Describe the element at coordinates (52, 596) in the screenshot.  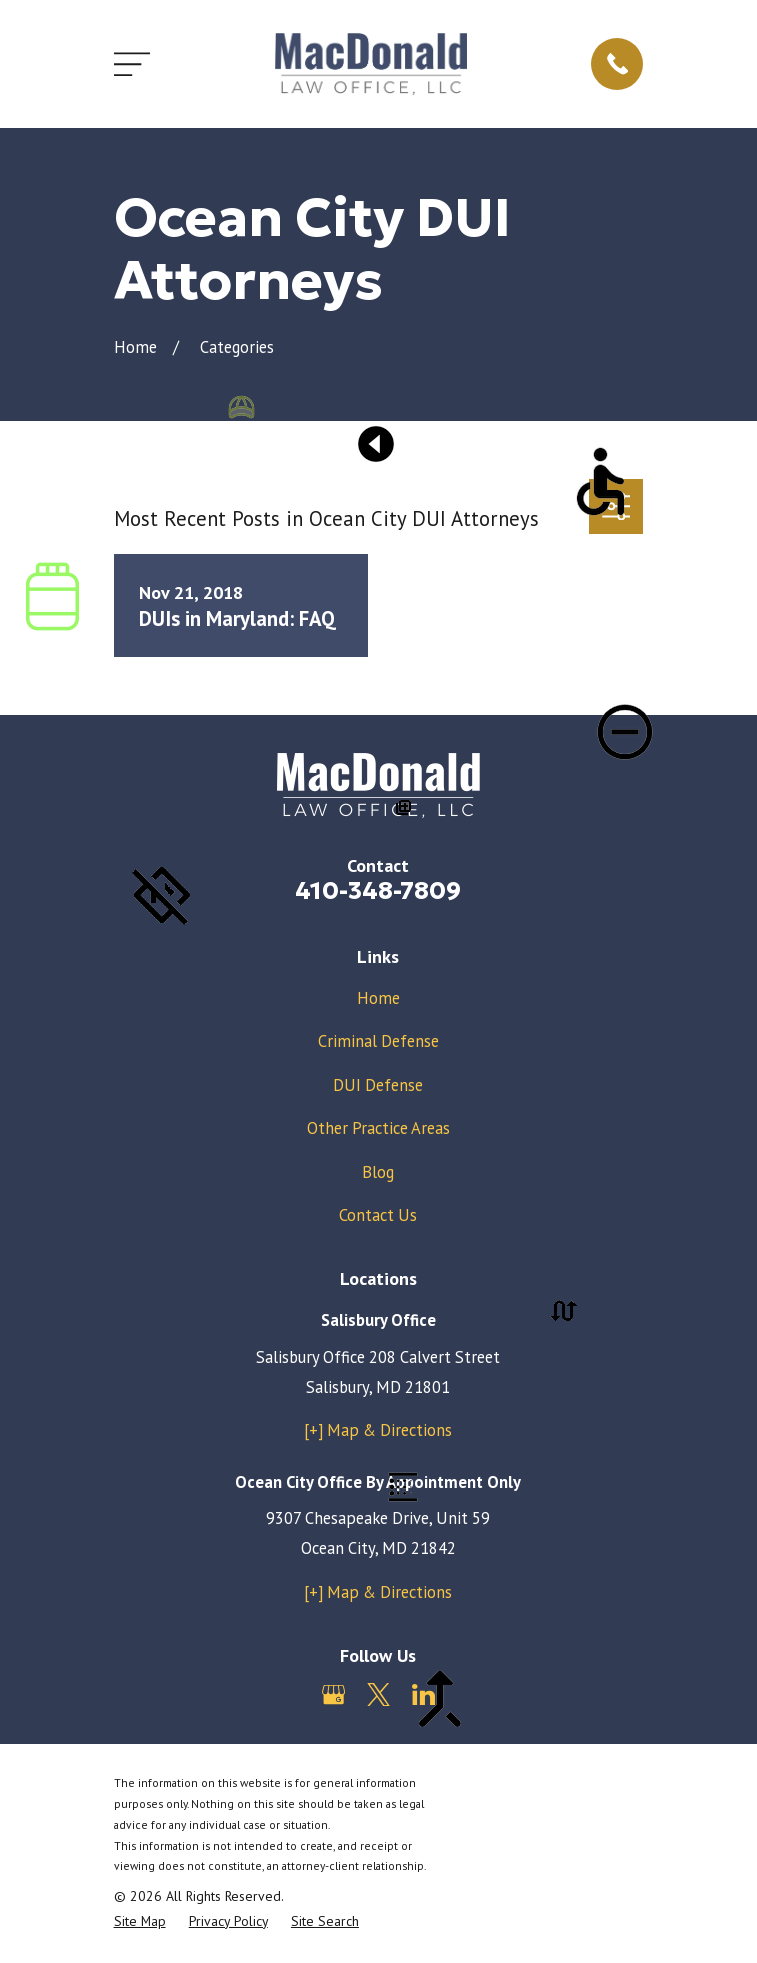
I see `view or manage labeled containers` at that location.